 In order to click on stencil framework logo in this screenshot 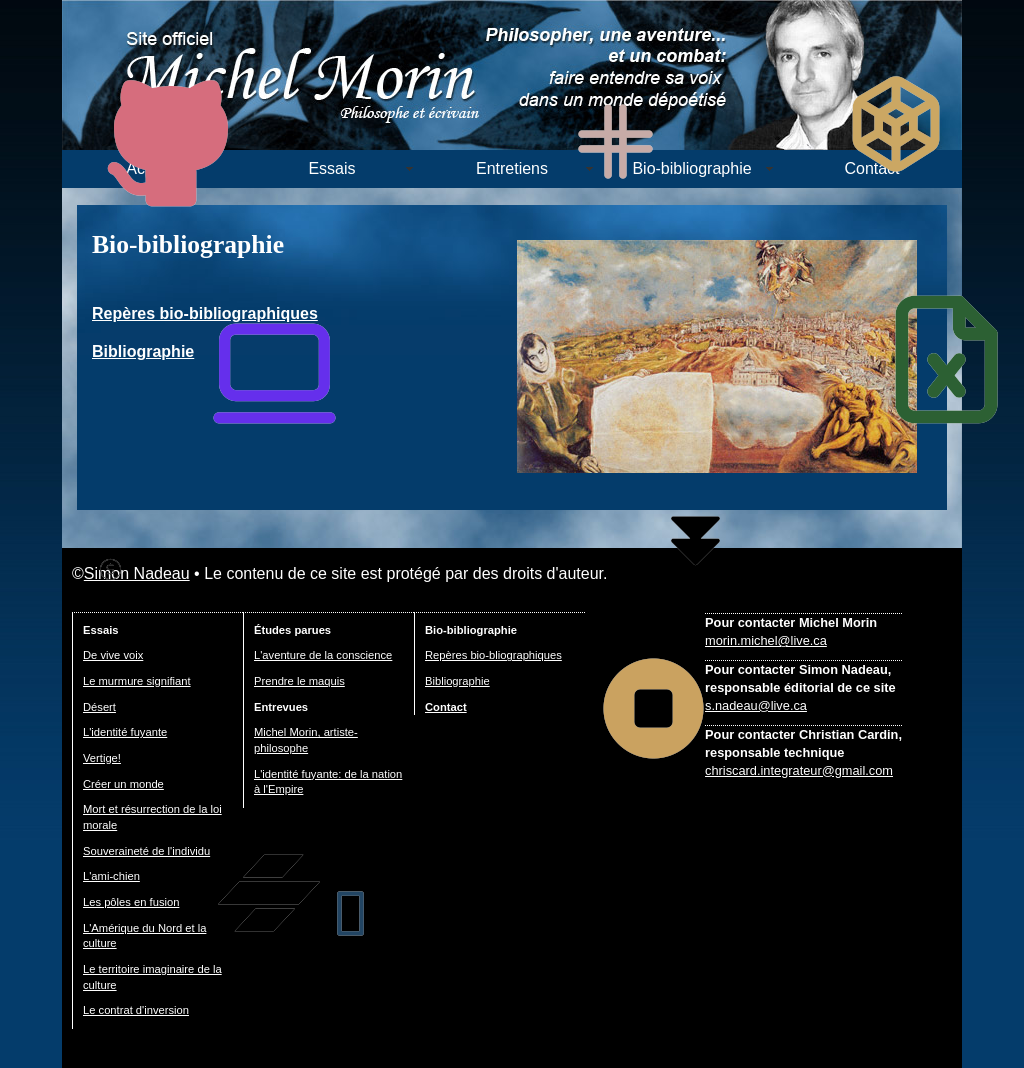, I will do `click(269, 893)`.